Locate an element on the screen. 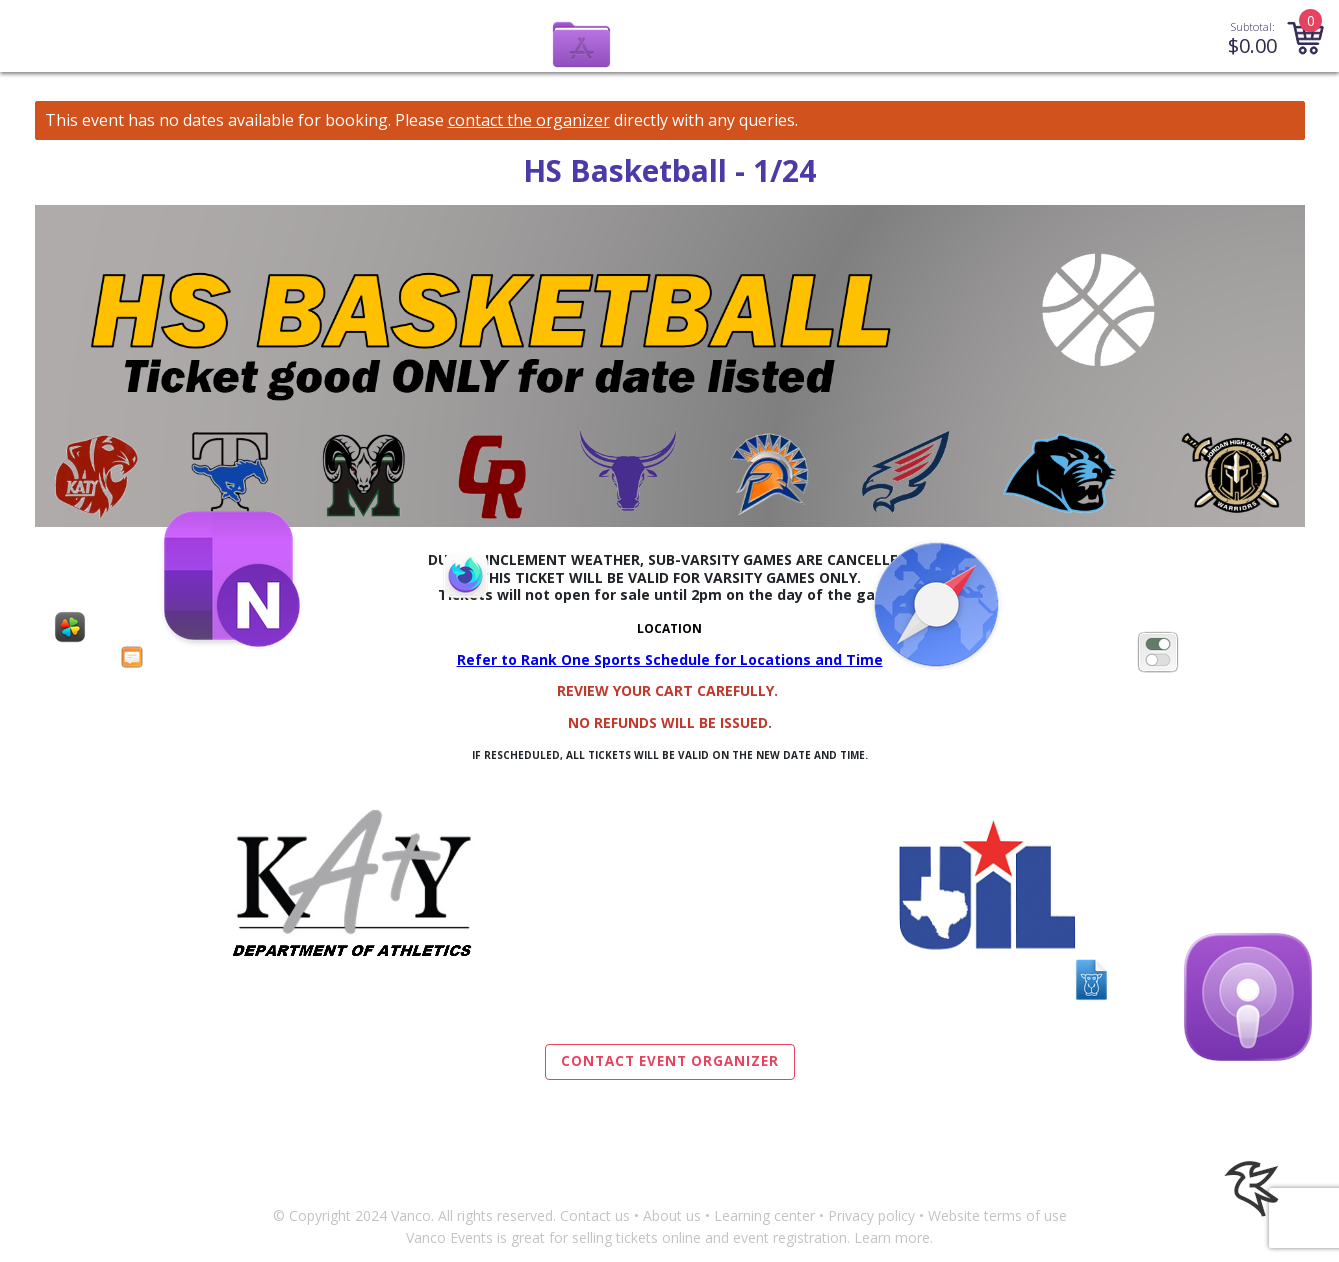 The width and height of the screenshot is (1339, 1262). launch playonlinux to run windows applications is located at coordinates (70, 627).